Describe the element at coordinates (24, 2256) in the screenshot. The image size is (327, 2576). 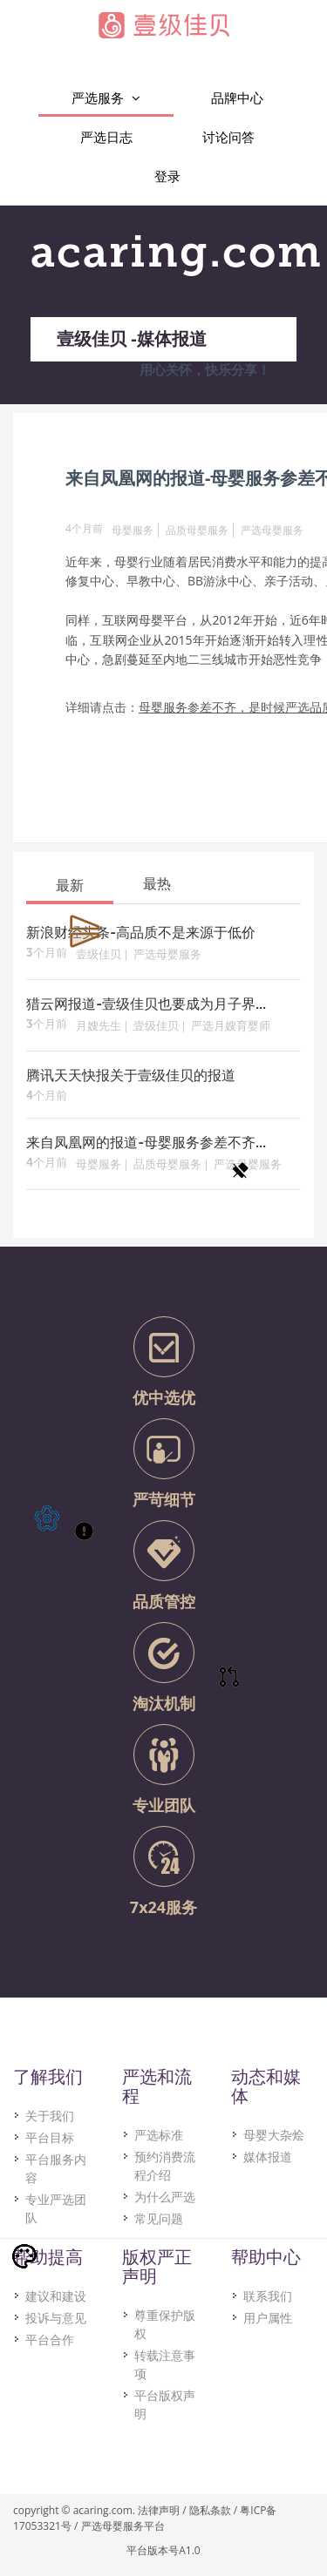
I see `access color or theme customization options` at that location.